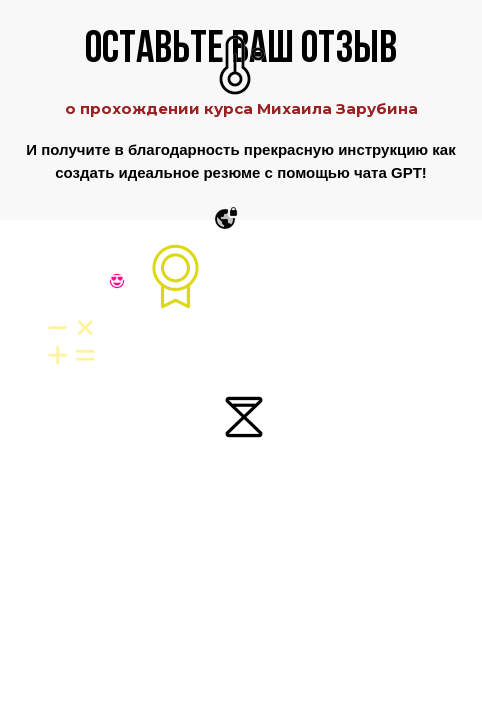 The width and height of the screenshot is (482, 720). What do you see at coordinates (71, 341) in the screenshot?
I see `open calculator or math tools` at bounding box center [71, 341].